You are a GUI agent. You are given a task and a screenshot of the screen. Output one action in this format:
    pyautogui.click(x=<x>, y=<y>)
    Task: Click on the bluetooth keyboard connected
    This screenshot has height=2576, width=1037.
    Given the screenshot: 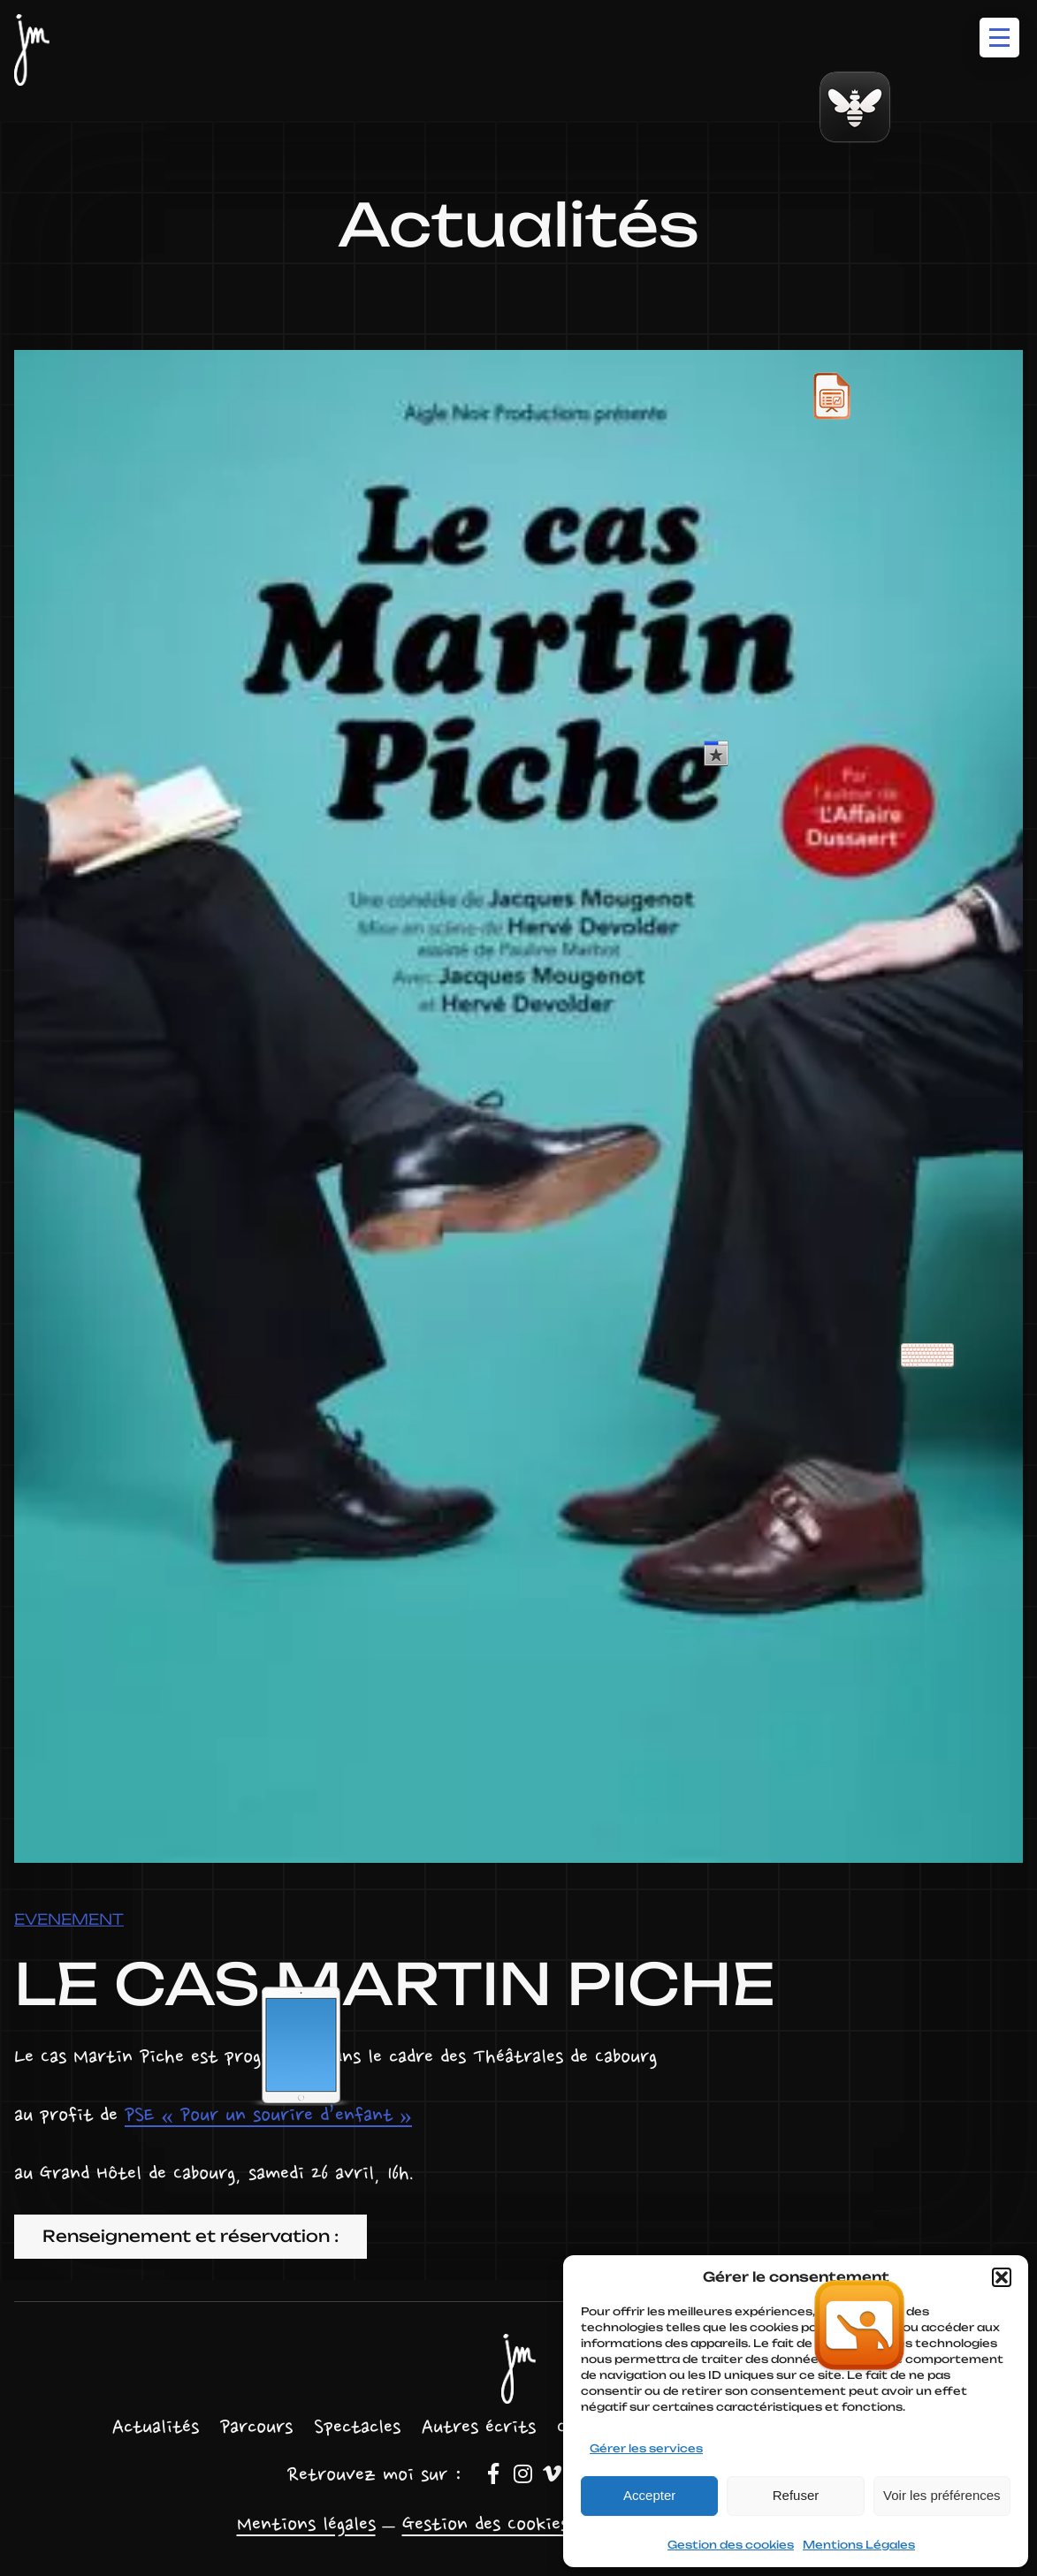 What is the action you would take?
    pyautogui.click(x=927, y=1356)
    